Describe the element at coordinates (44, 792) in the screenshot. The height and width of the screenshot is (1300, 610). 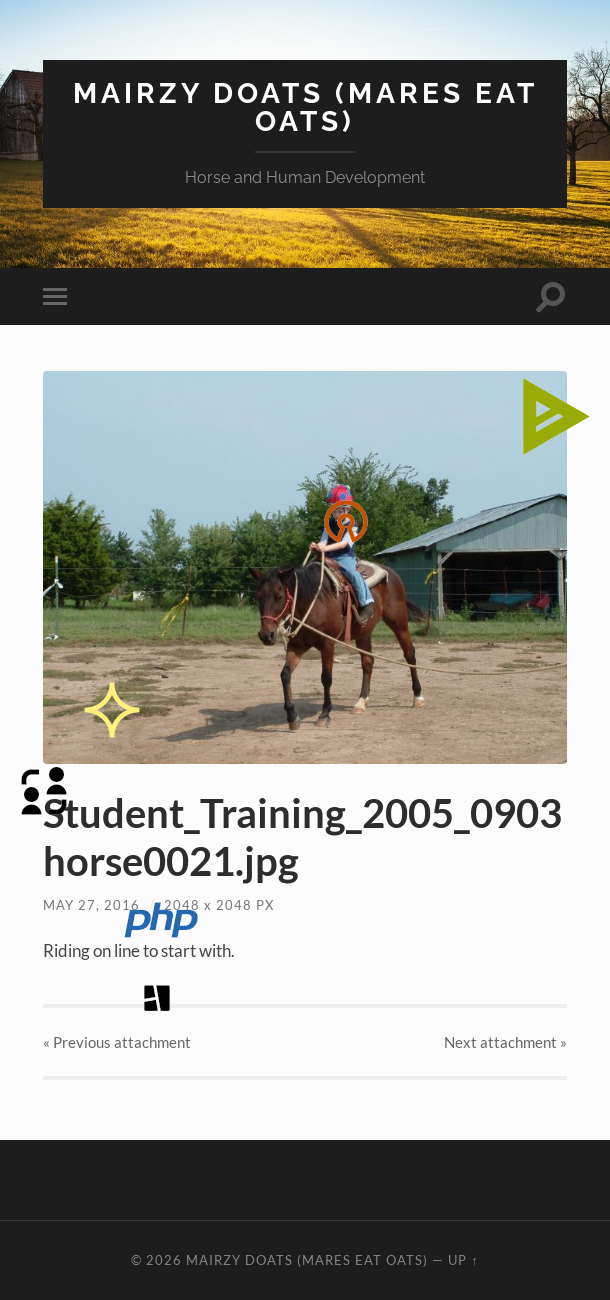
I see `peer-to-peer transfer or payment` at that location.